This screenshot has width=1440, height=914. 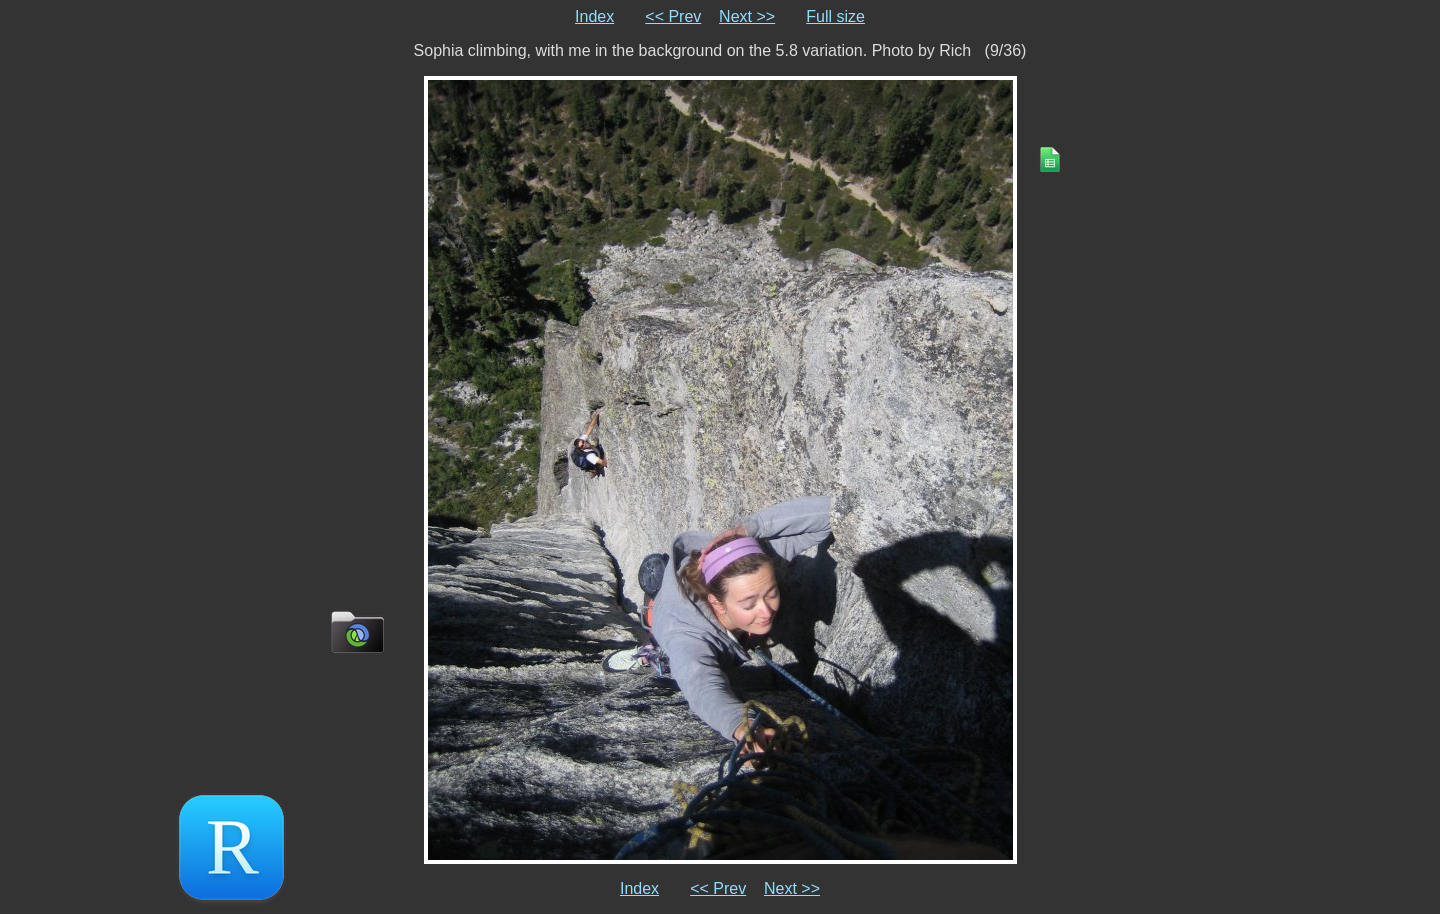 What do you see at coordinates (357, 633) in the screenshot?
I see `open folder containing clojure project files` at bounding box center [357, 633].